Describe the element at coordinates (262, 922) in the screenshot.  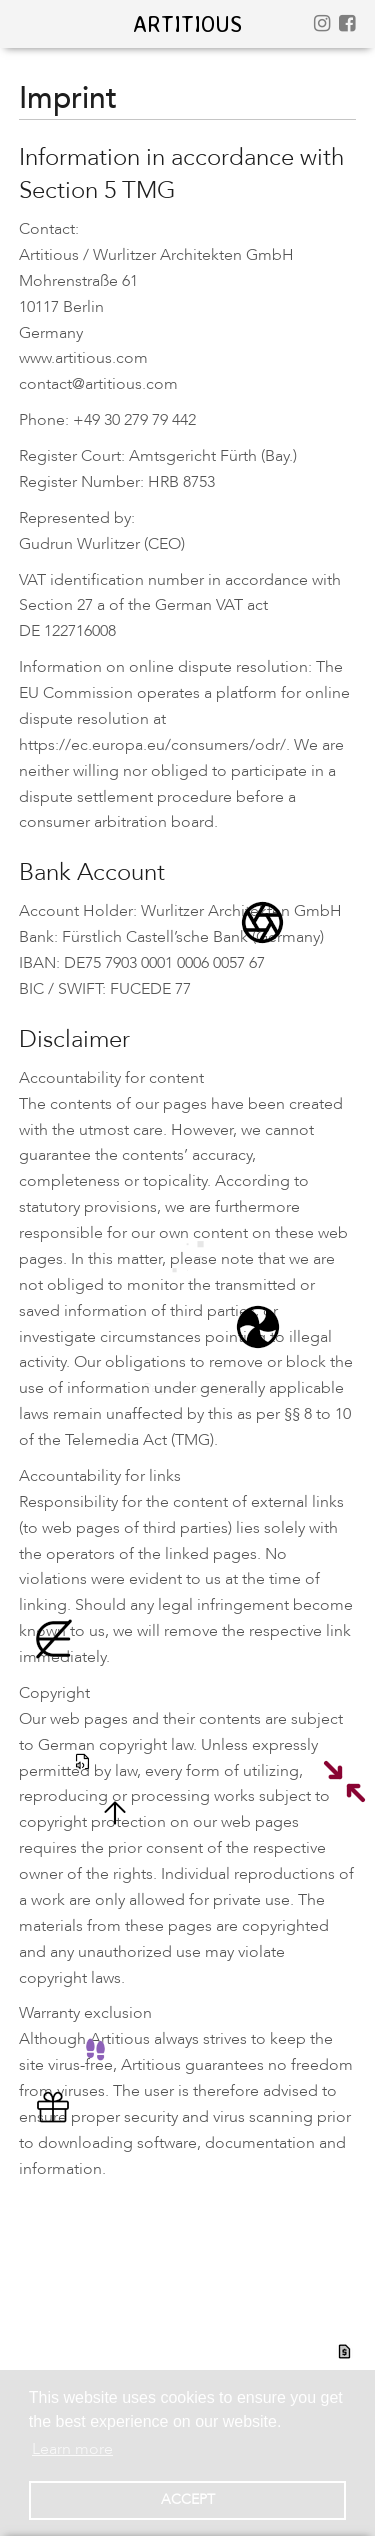
I see `adjust camera aperture settings` at that location.